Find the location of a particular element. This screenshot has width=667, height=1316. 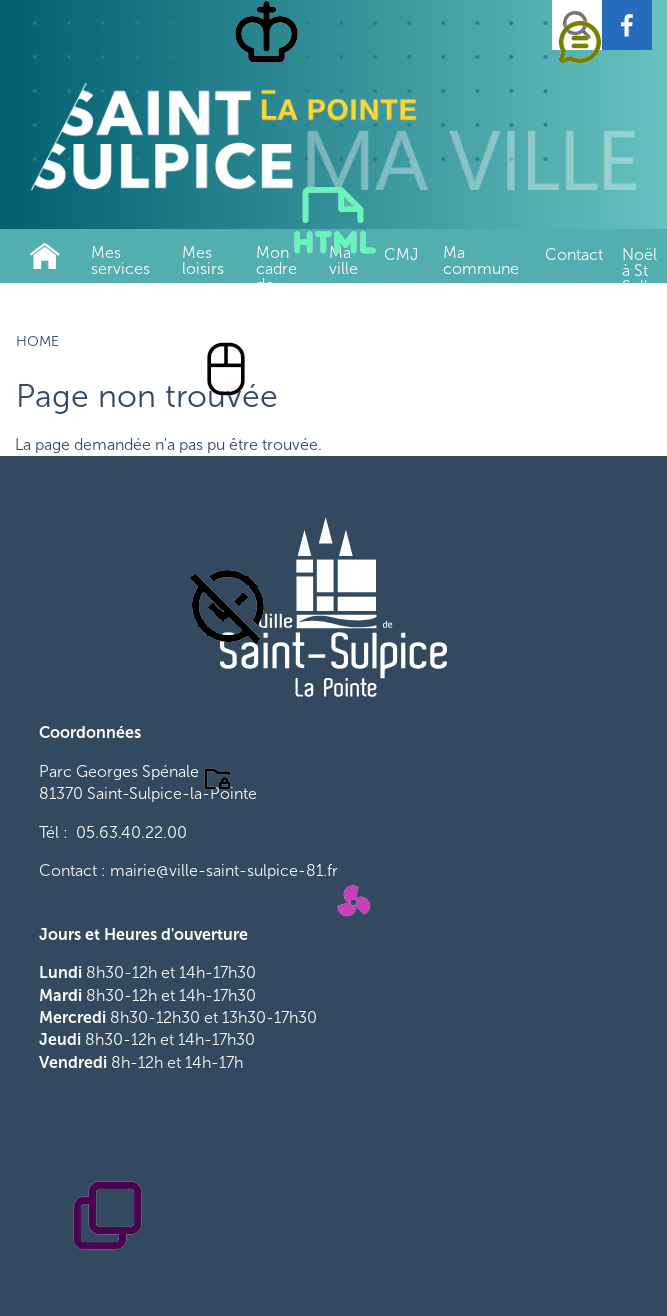

indicates content is unpublished or hidden from public view is located at coordinates (228, 606).